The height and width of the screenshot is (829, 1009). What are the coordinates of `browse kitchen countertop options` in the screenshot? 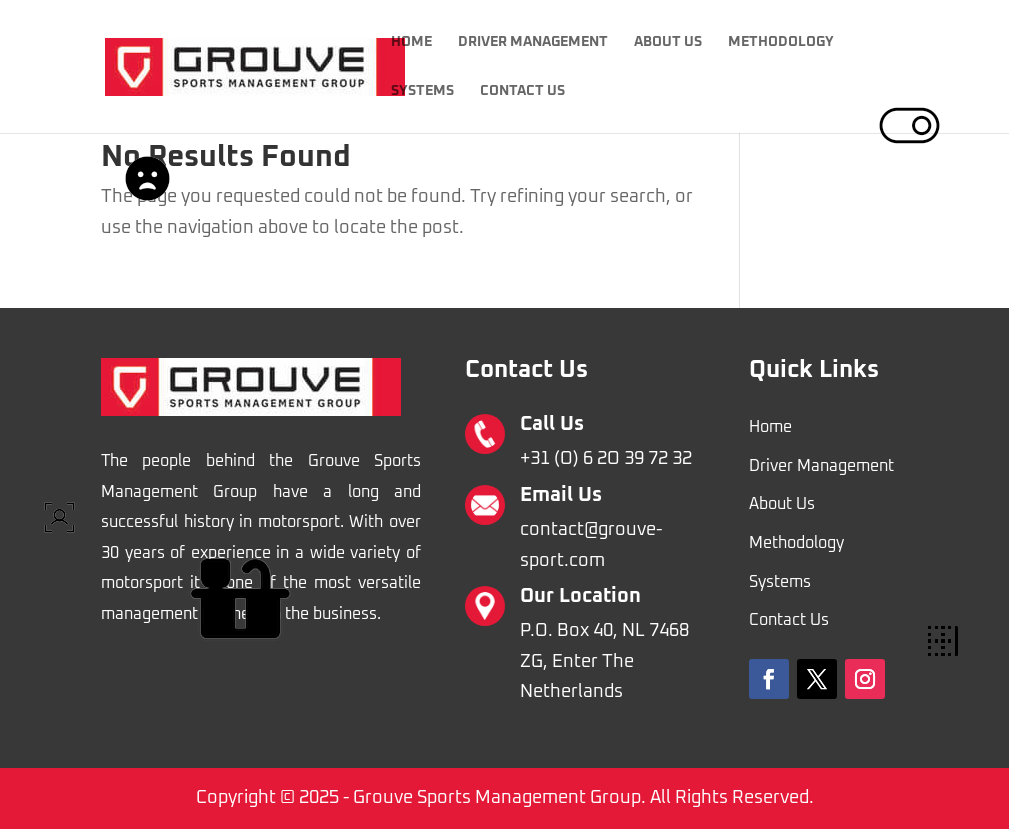 It's located at (240, 598).